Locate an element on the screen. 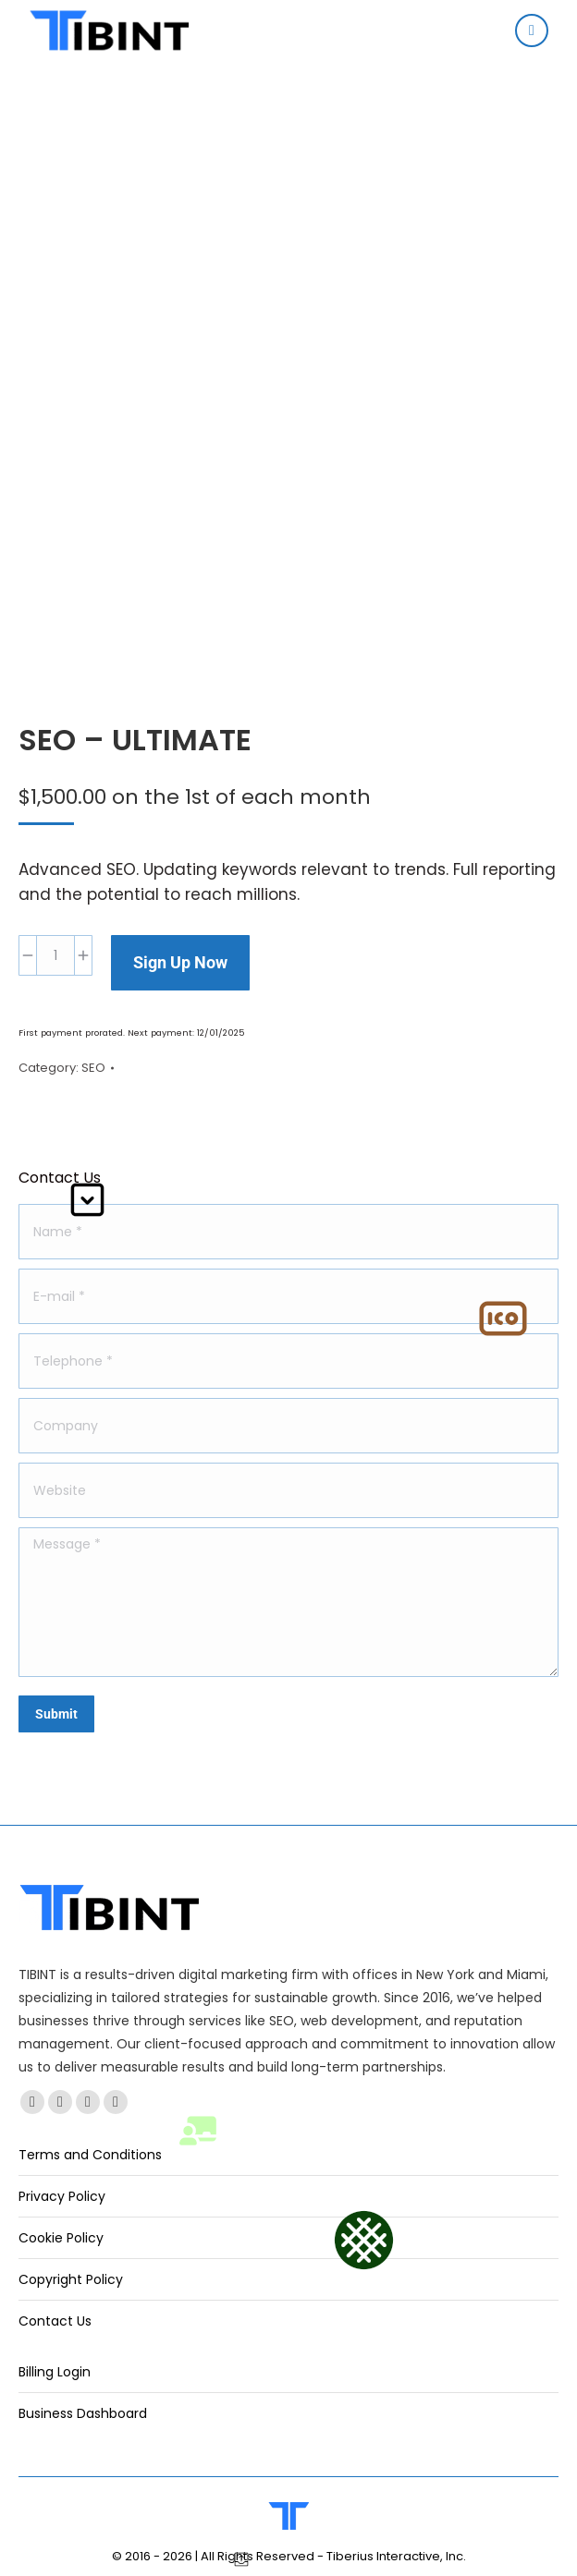 Image resolution: width=577 pixels, height=2576 pixels. upload file from tray is located at coordinates (241, 2559).